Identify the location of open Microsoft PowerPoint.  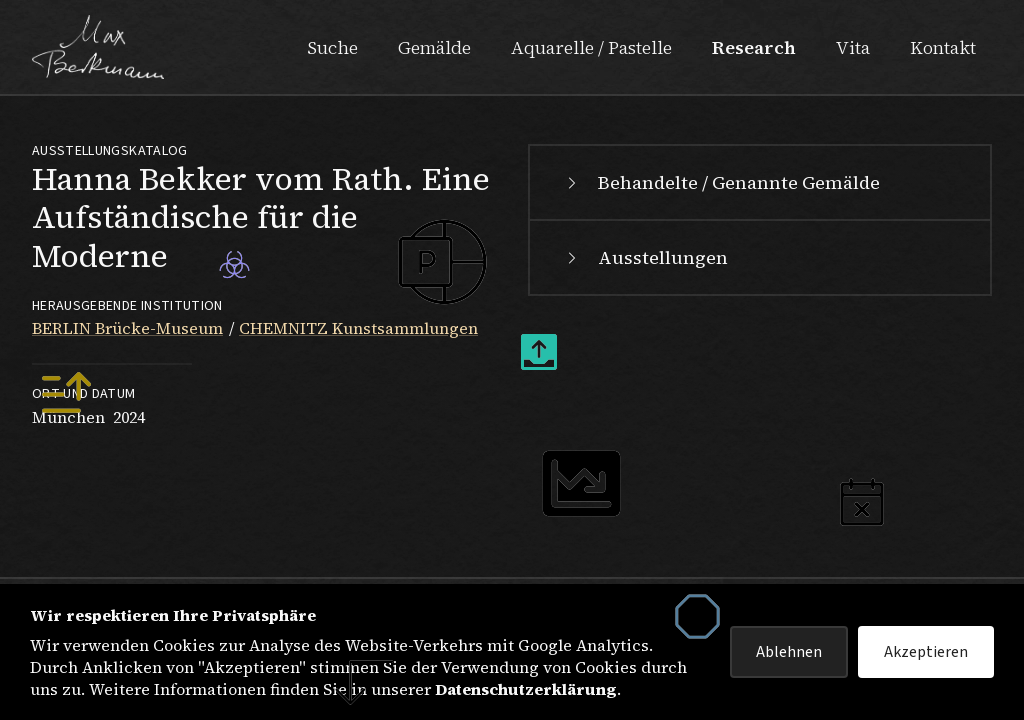
(441, 262).